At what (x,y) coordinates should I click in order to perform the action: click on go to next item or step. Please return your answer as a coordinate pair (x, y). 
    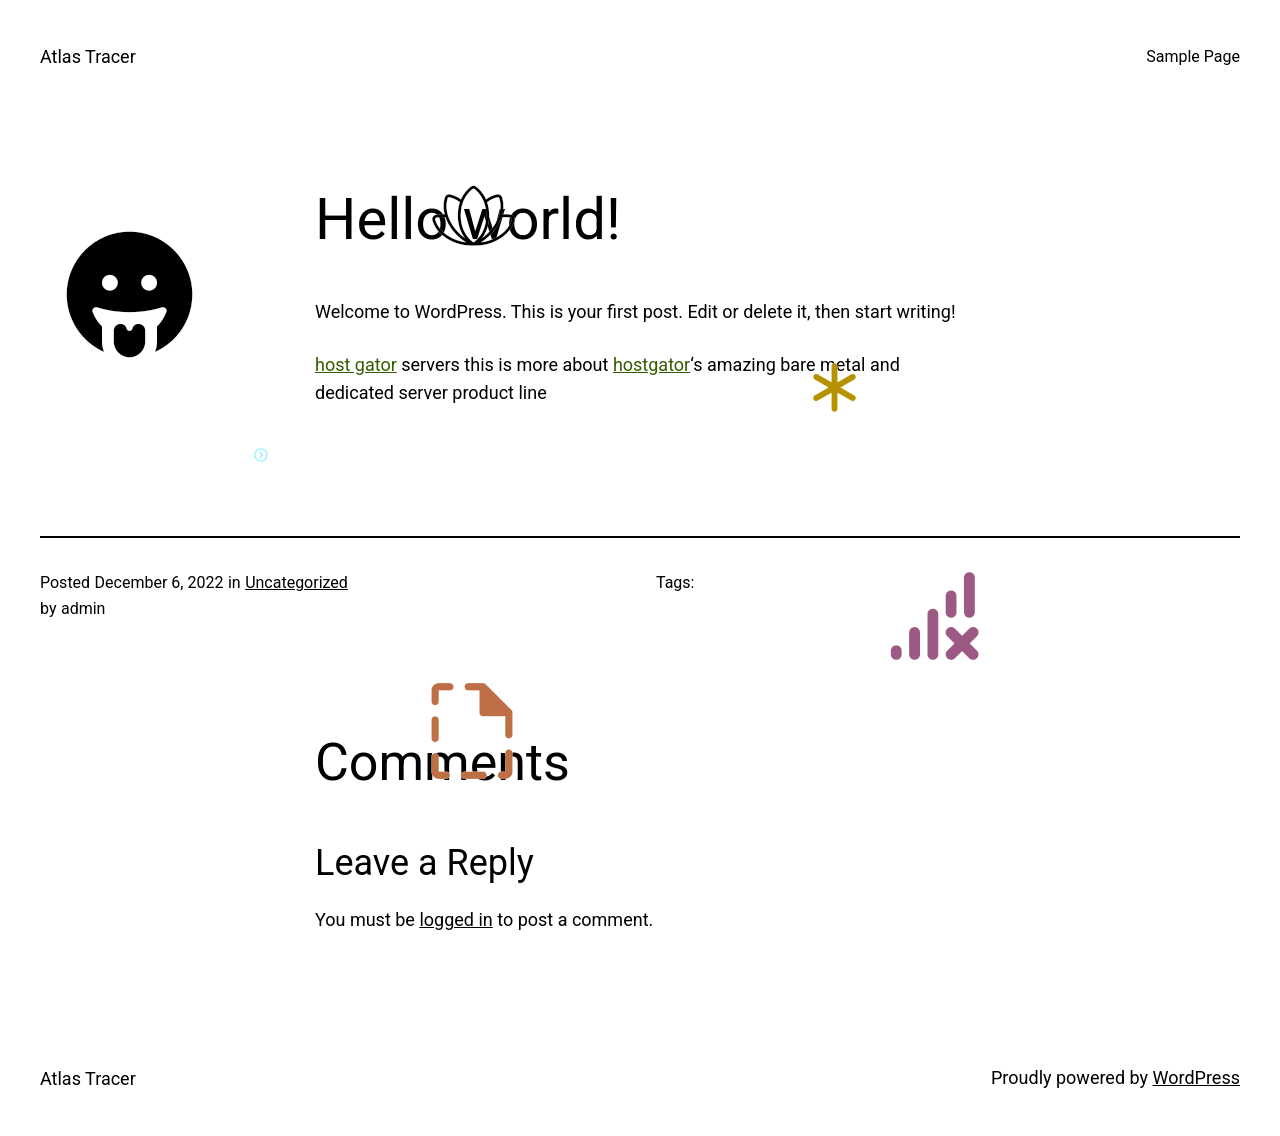
    Looking at the image, I should click on (261, 455).